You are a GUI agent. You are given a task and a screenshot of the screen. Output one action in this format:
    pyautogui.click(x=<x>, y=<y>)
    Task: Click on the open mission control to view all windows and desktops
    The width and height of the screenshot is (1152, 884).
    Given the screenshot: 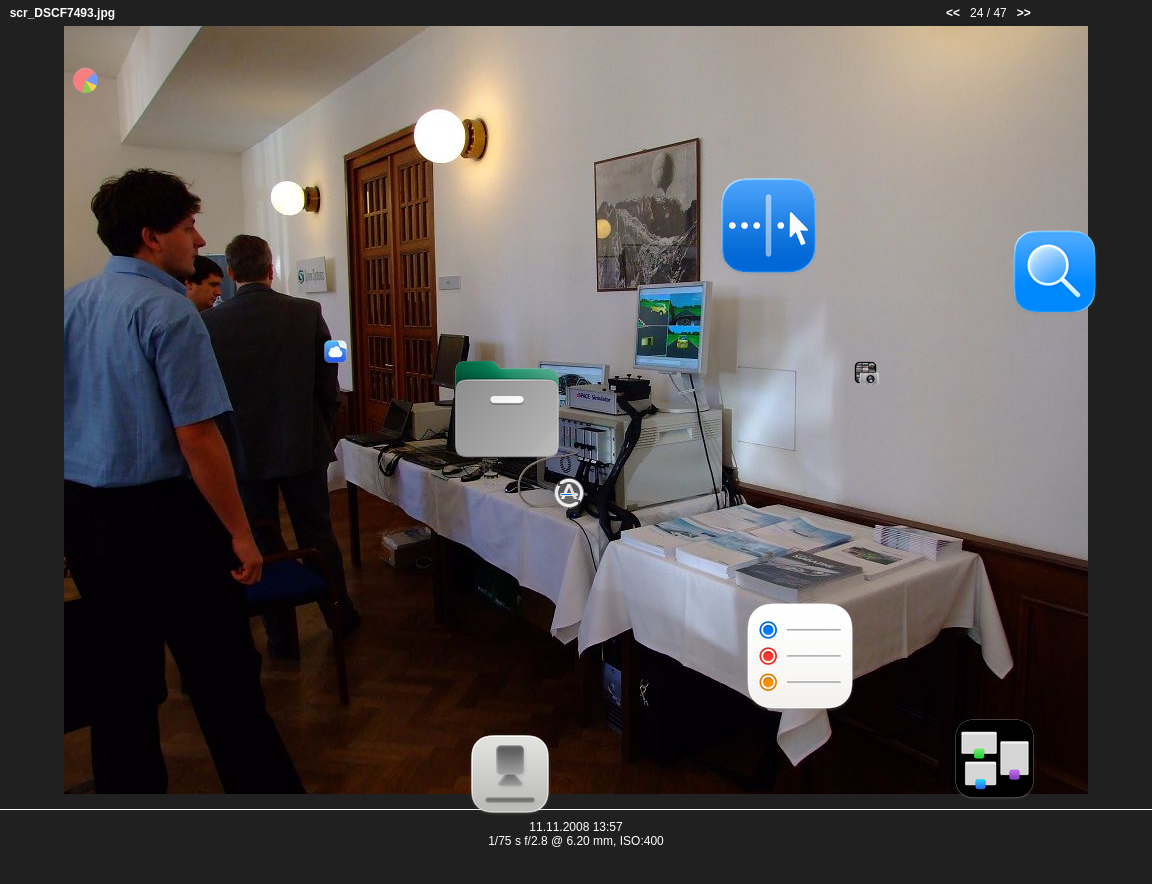 What is the action you would take?
    pyautogui.click(x=994, y=758)
    